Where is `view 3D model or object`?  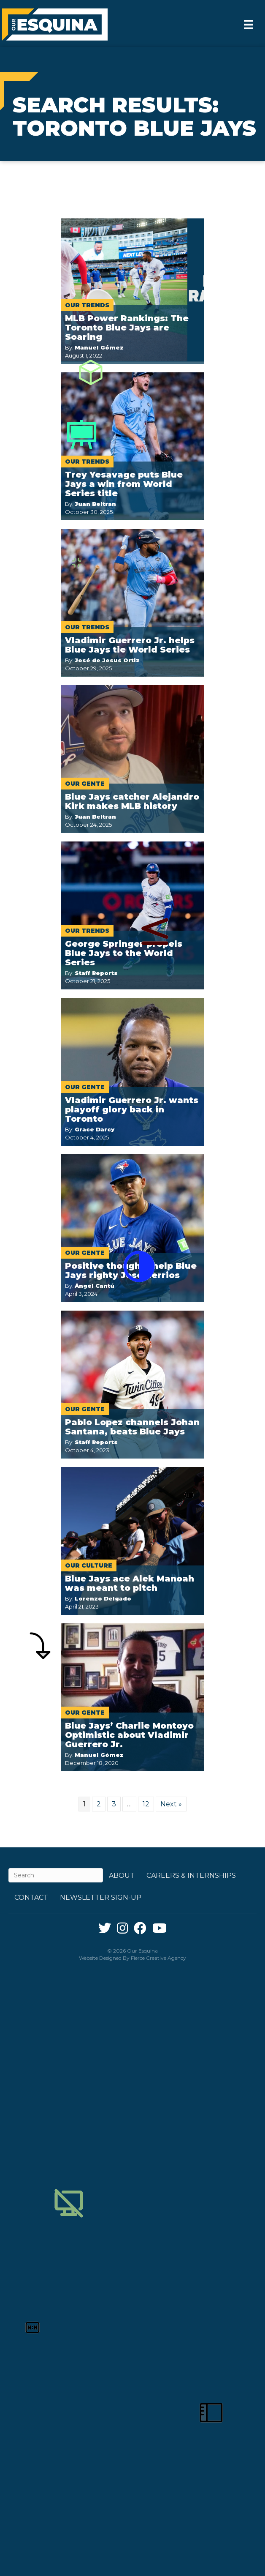
view 3D model or object is located at coordinates (91, 372).